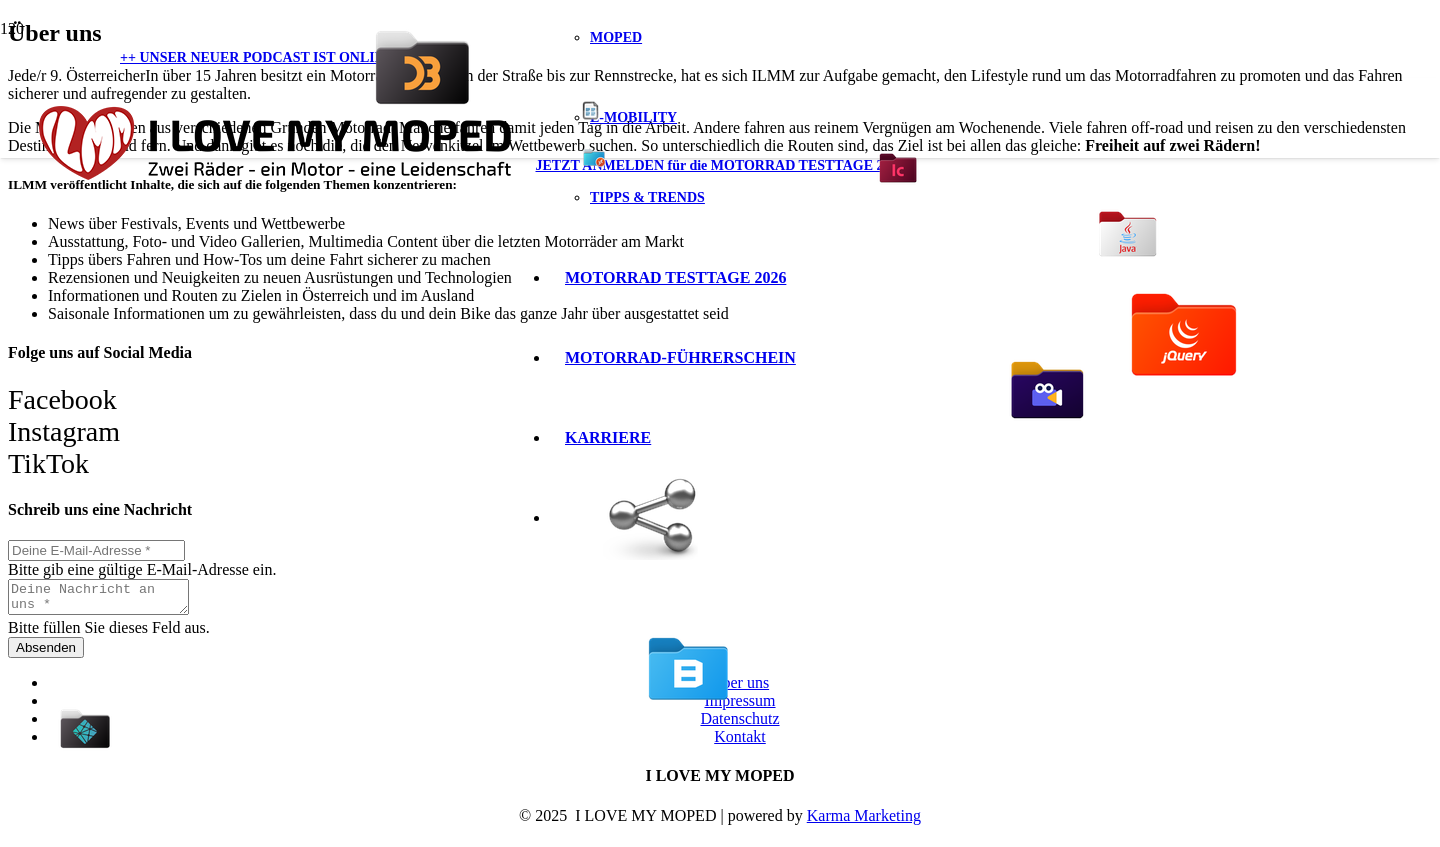  Describe the element at coordinates (590, 110) in the screenshot. I see `libreoffice master document file type` at that location.